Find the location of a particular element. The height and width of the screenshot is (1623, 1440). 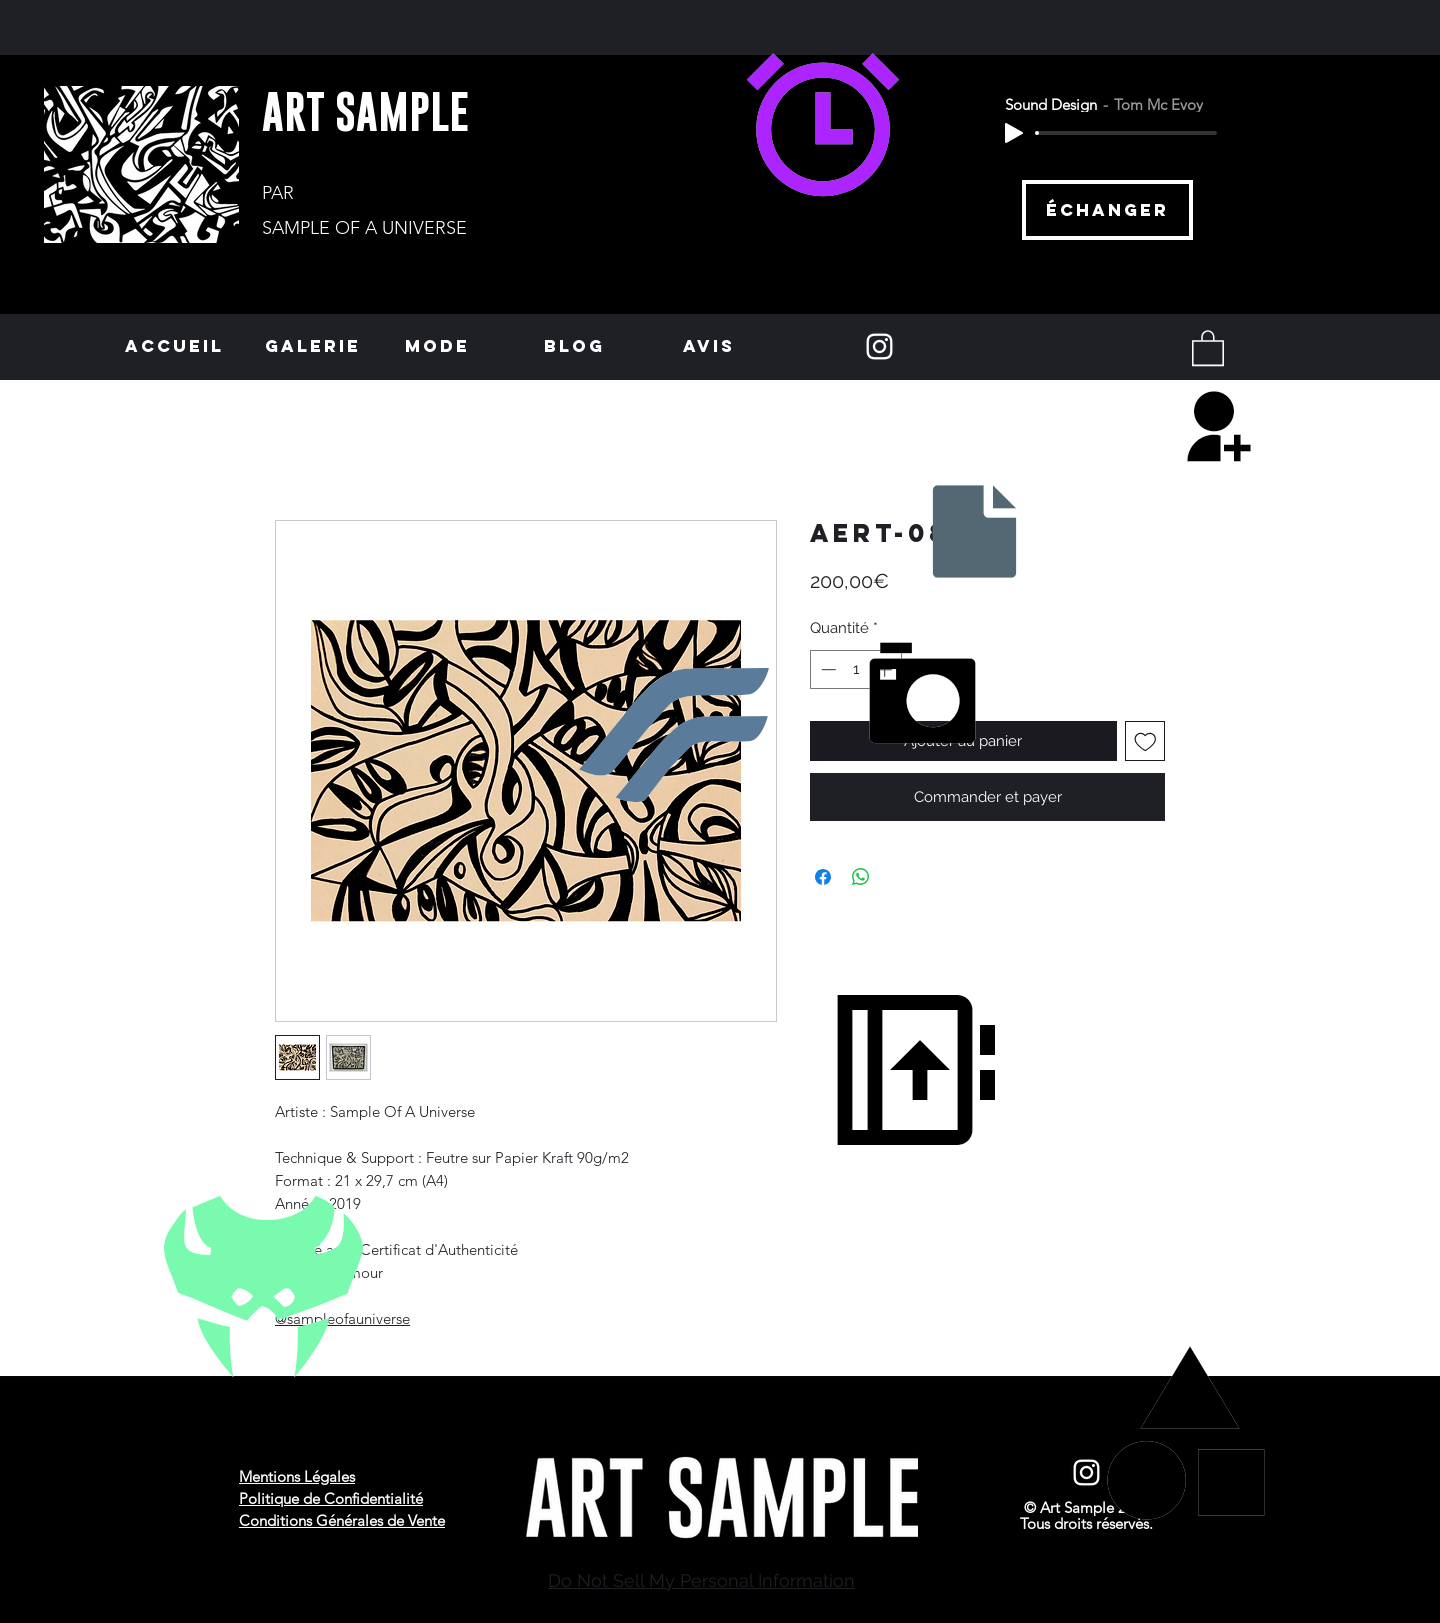

open camera to take a photo is located at coordinates (922, 695).